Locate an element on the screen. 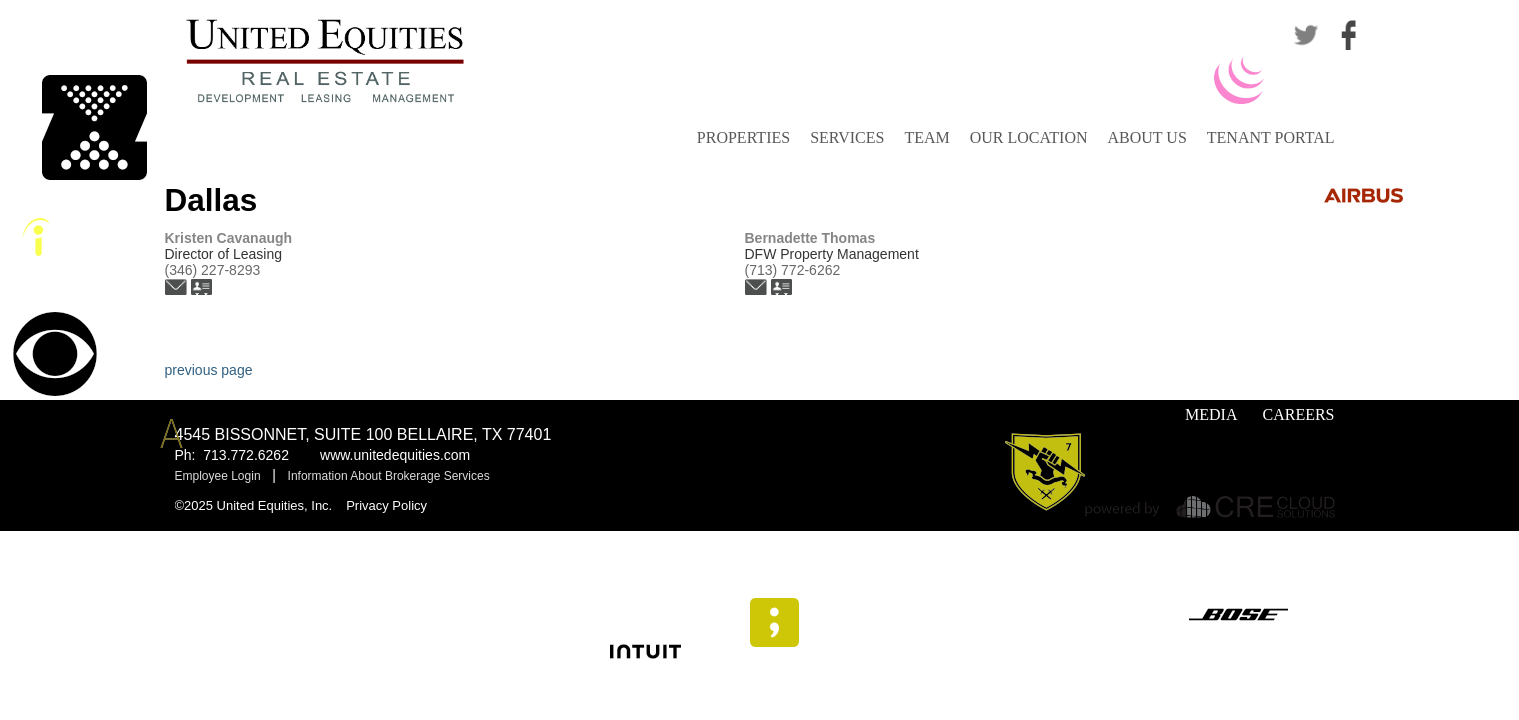  jQuery JavaScript library logo is located at coordinates (1239, 80).